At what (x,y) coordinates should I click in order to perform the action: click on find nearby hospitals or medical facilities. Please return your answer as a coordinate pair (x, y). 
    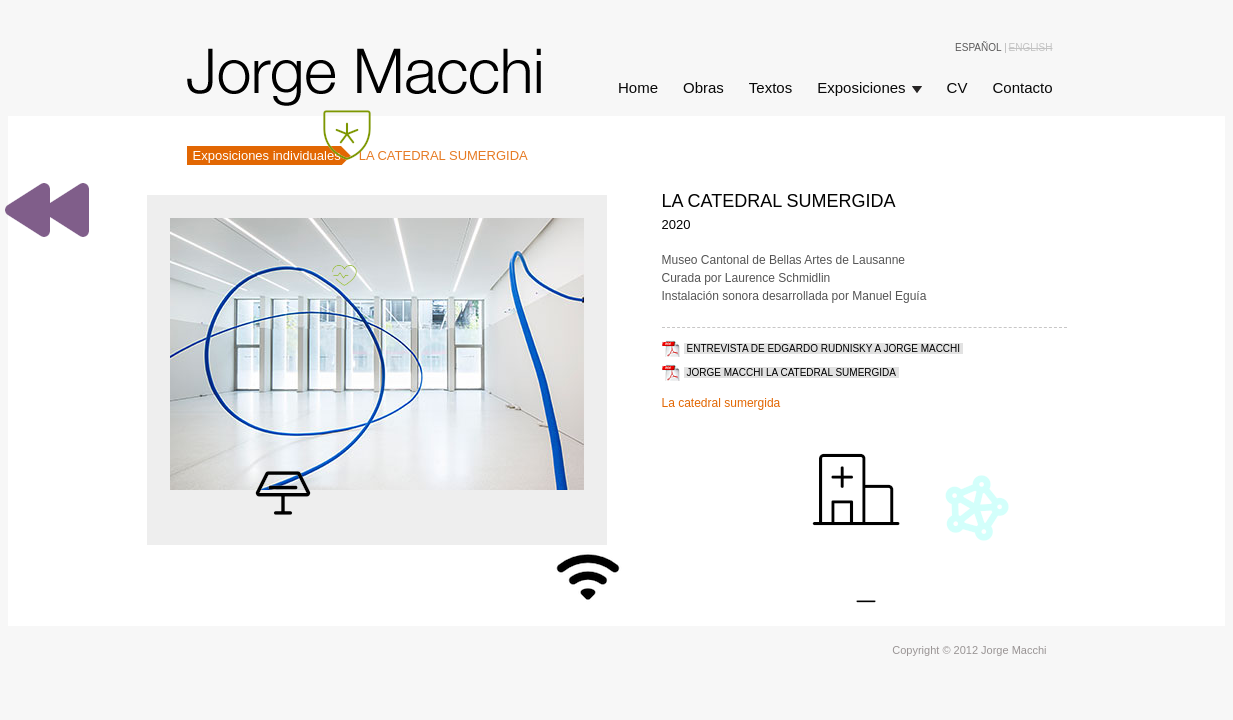
    Looking at the image, I should click on (851, 489).